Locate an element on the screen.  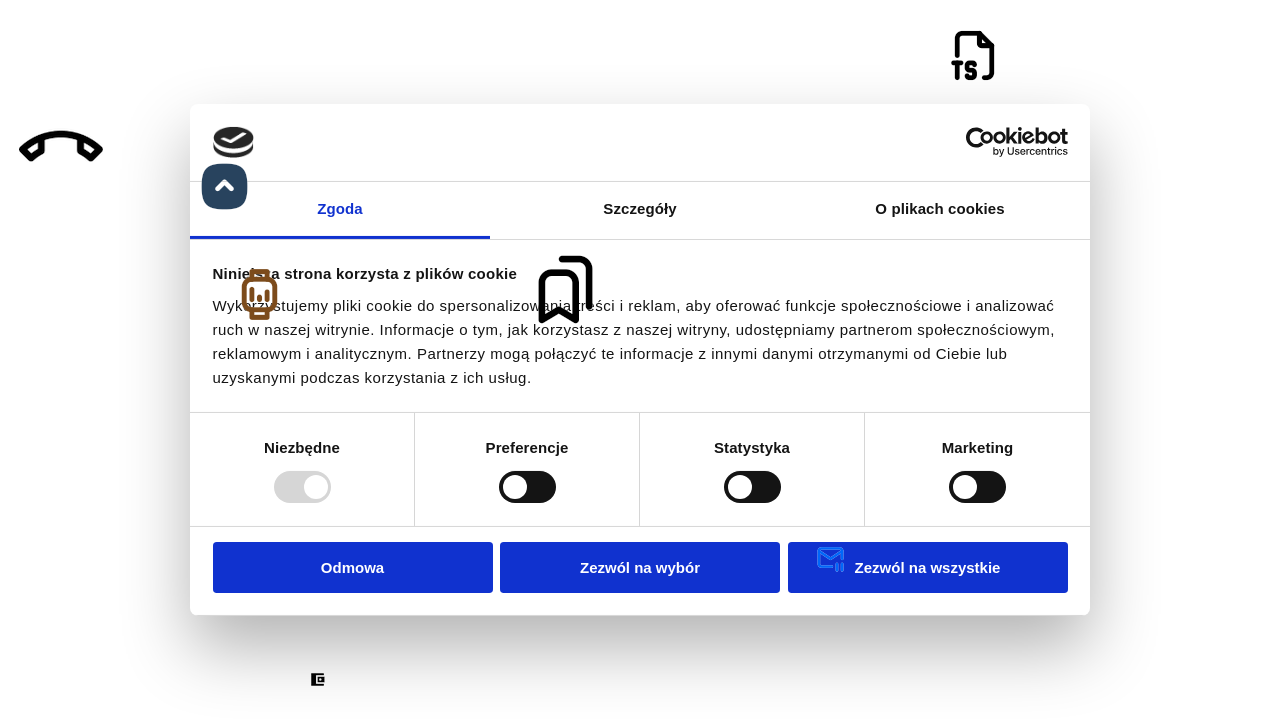
view fitness or health statistics on smartwatch is located at coordinates (259, 294).